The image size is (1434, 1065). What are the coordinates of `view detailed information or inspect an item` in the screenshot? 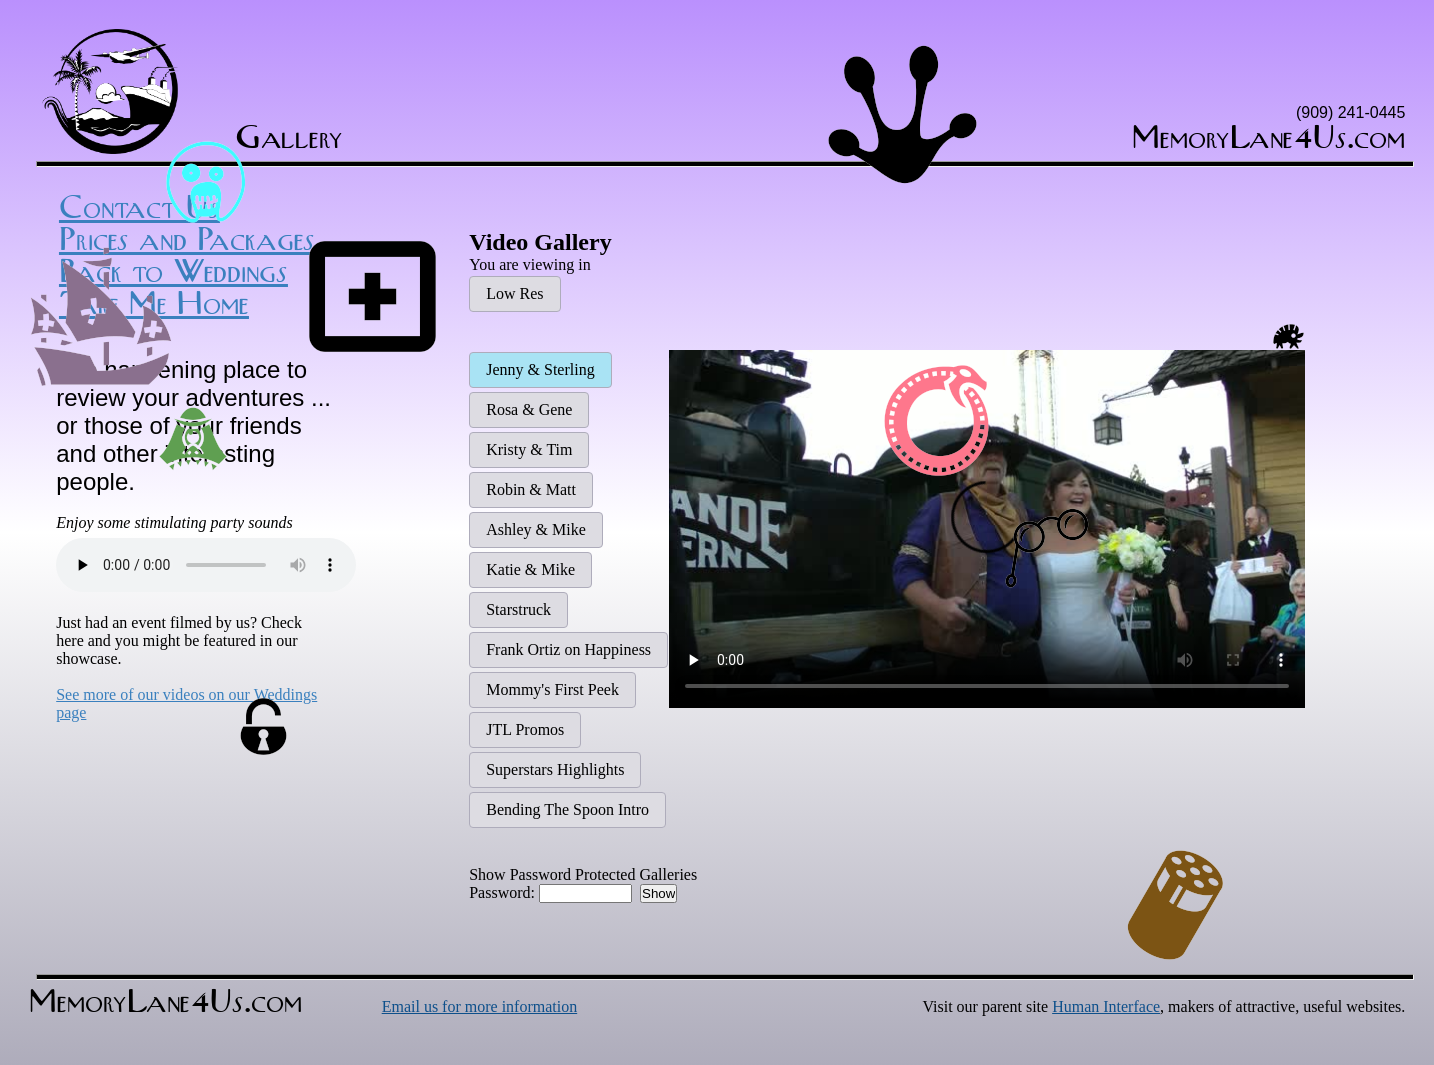 It's located at (1046, 548).